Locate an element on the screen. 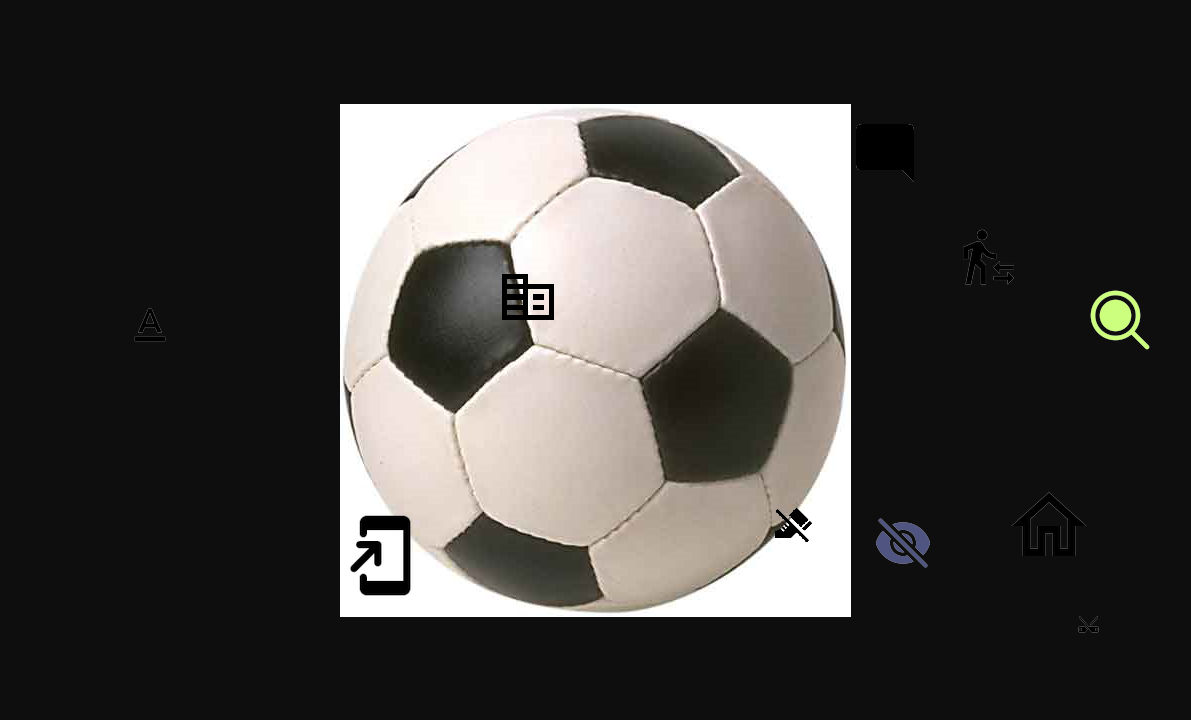 This screenshot has width=1191, height=720. open comments section is located at coordinates (885, 153).